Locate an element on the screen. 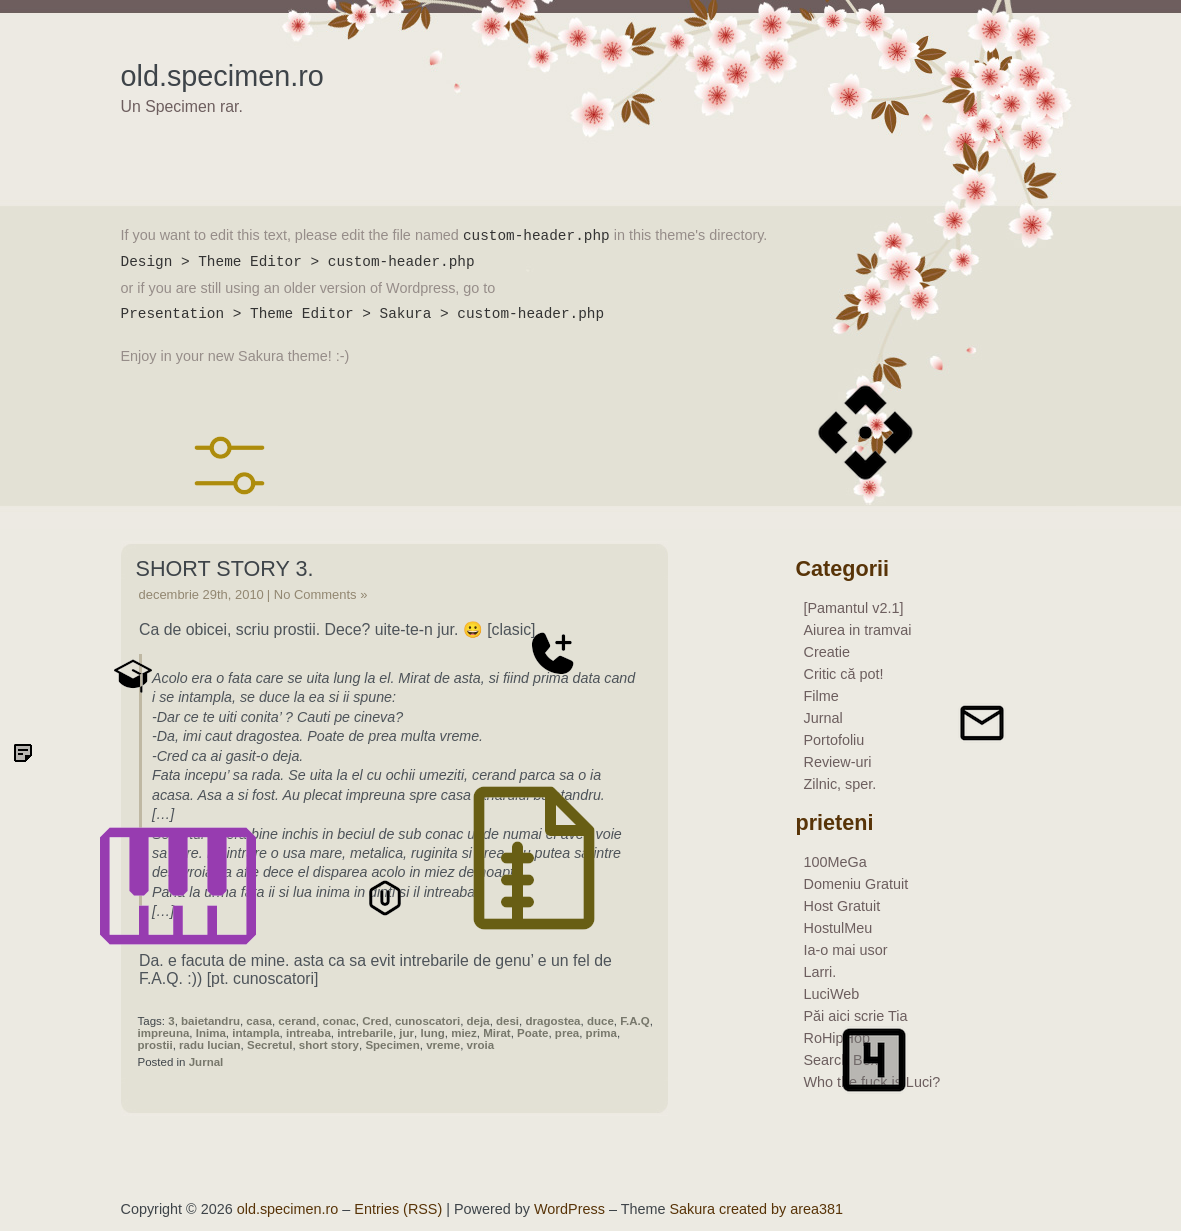 The width and height of the screenshot is (1181, 1231). open your email inbox is located at coordinates (982, 723).